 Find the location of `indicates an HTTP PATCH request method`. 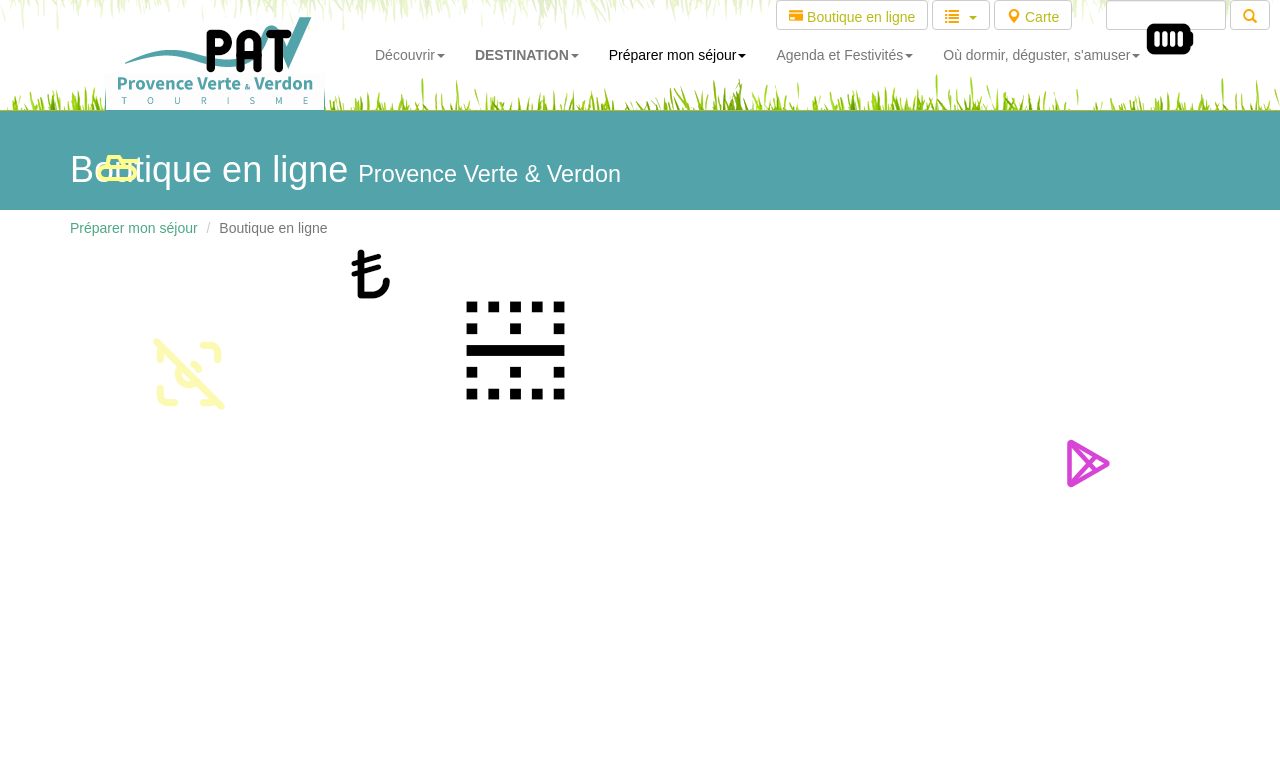

indicates an HTTP PATCH request method is located at coordinates (249, 51).